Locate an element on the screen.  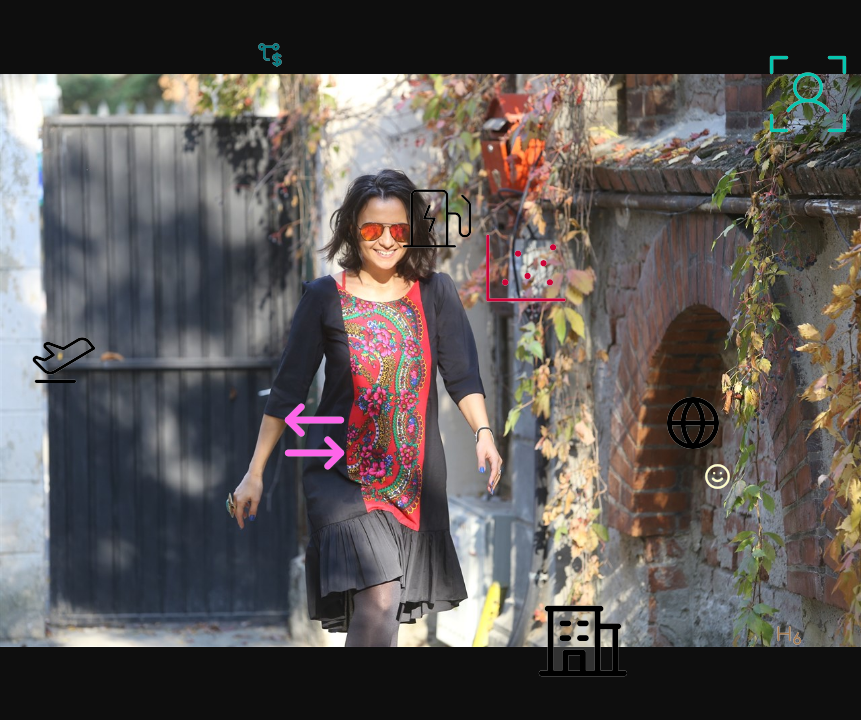
switch language or region settings is located at coordinates (693, 423).